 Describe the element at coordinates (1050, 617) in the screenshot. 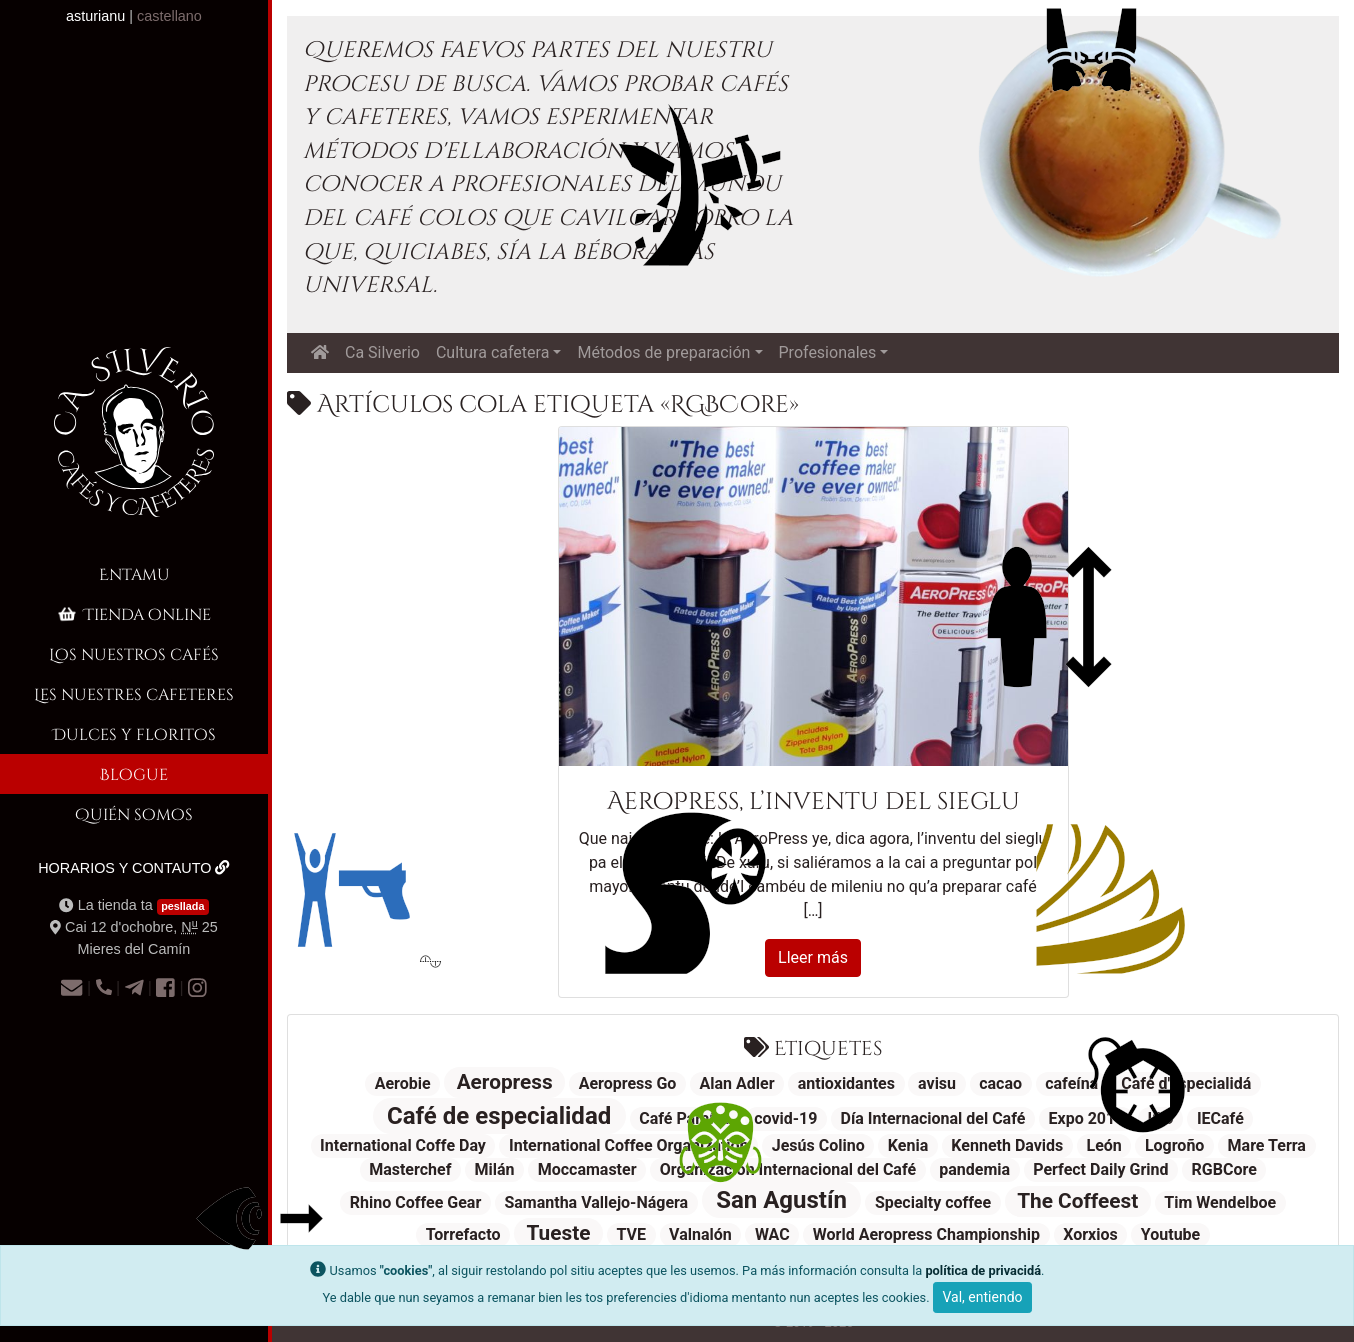

I see `set or adjust character height` at that location.